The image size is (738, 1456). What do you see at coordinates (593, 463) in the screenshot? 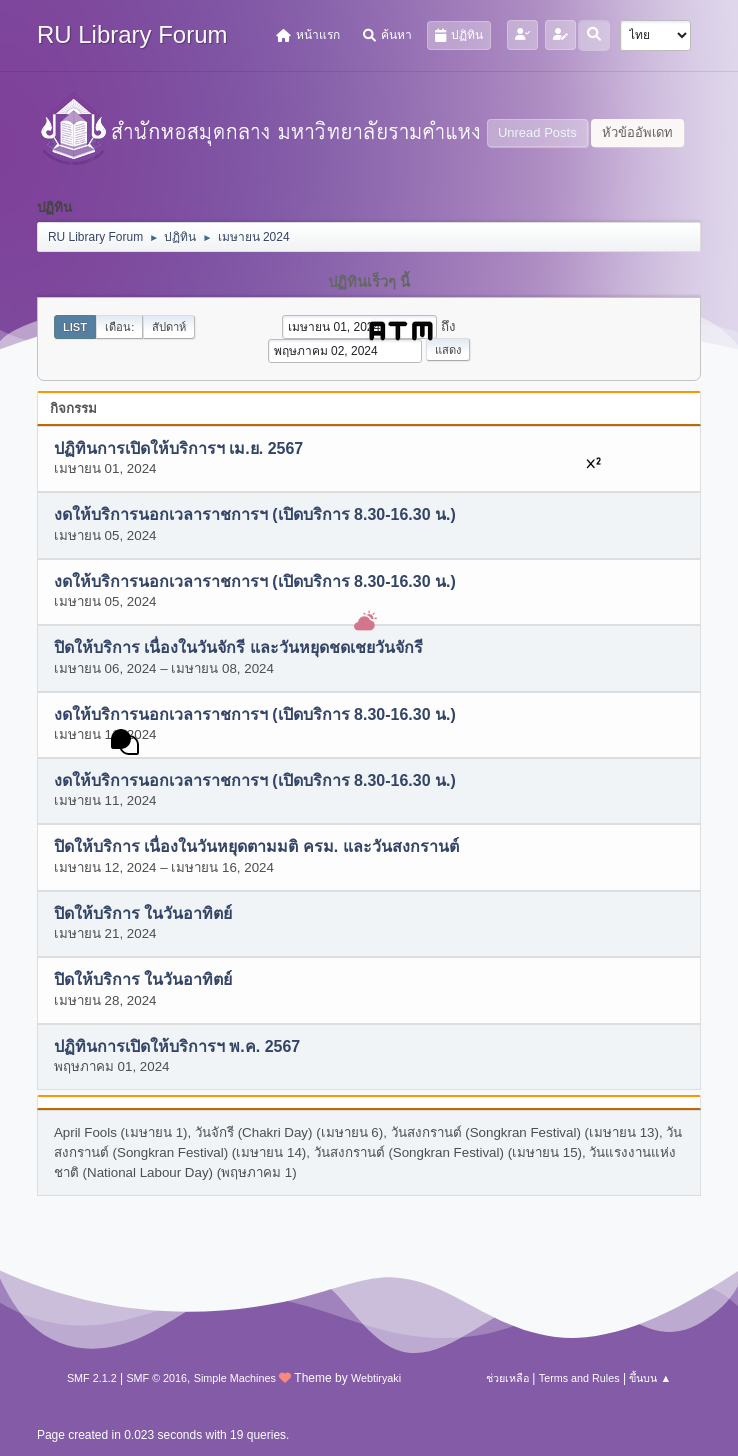
I see `format text as superscript` at bounding box center [593, 463].